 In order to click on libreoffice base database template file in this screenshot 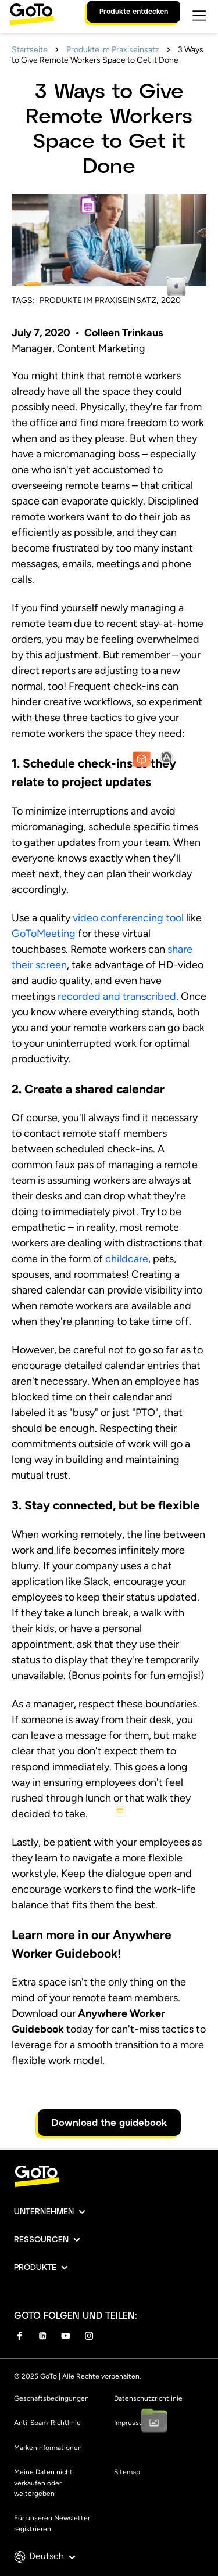, I will do `click(88, 205)`.